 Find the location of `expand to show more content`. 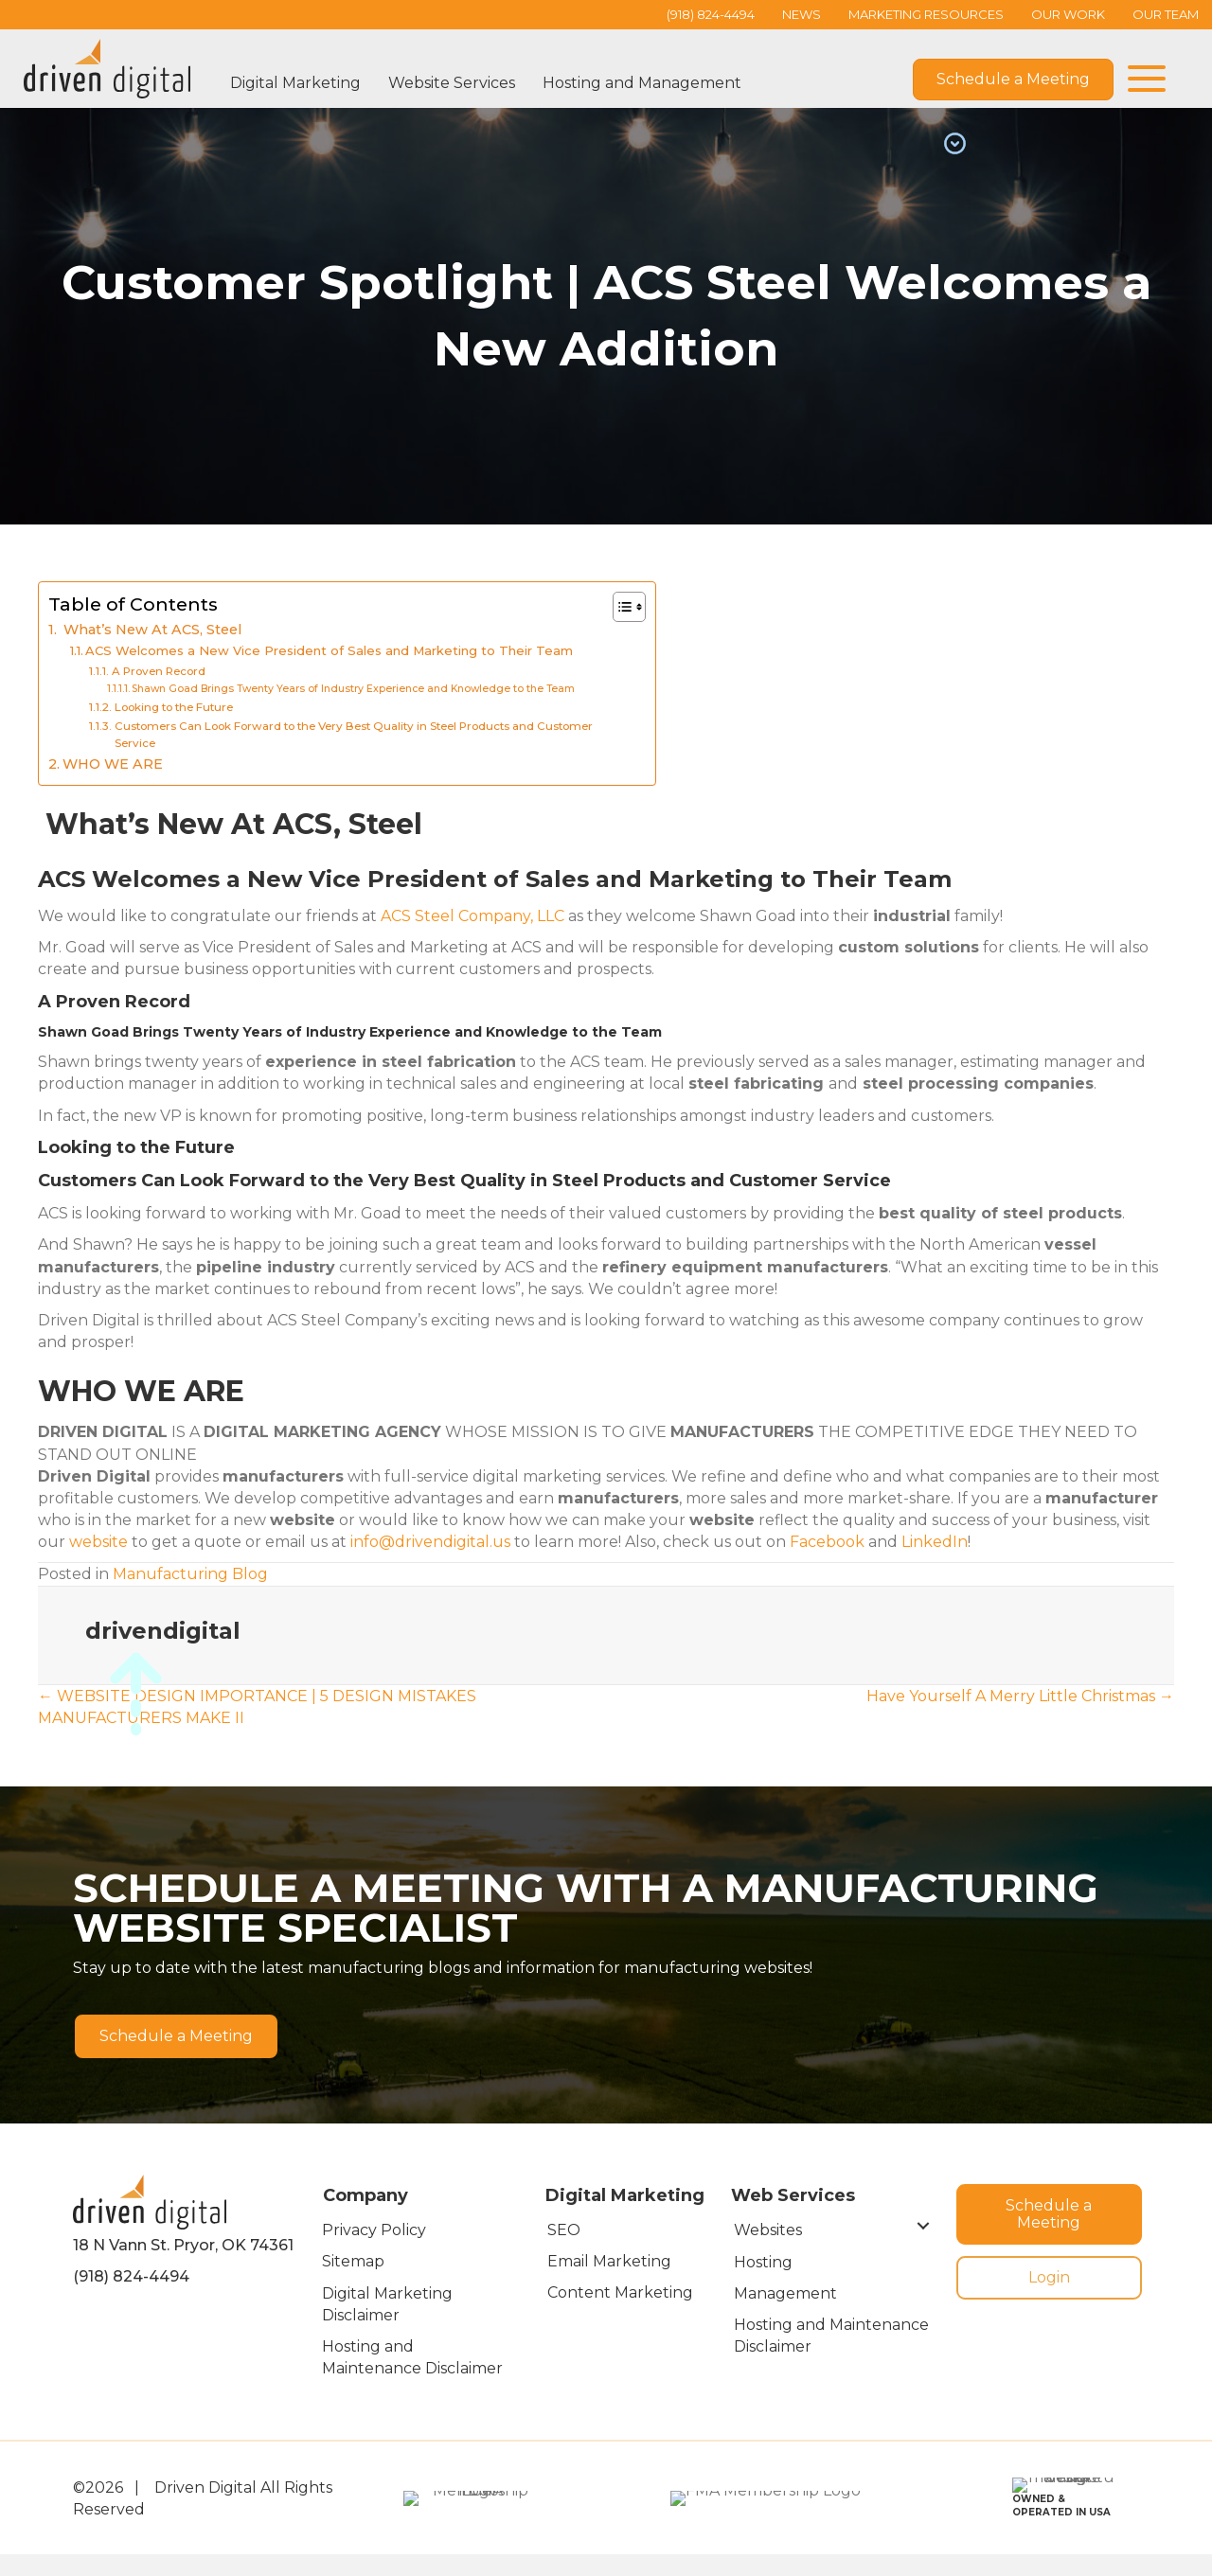

expand to show more content is located at coordinates (954, 143).